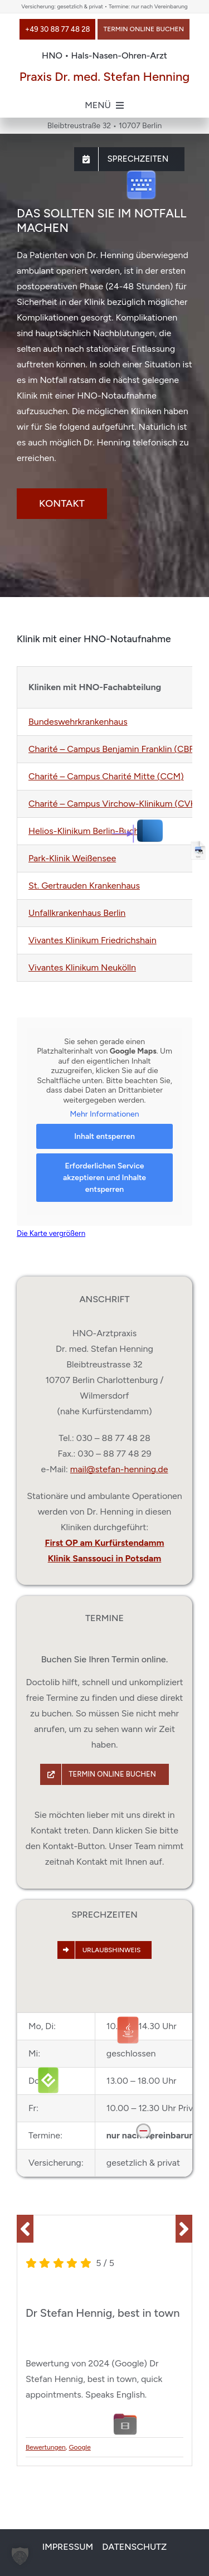 Image resolution: width=209 pixels, height=2576 pixels. Describe the element at coordinates (123, 833) in the screenshot. I see `skip to the last item in a list or queue` at that location.